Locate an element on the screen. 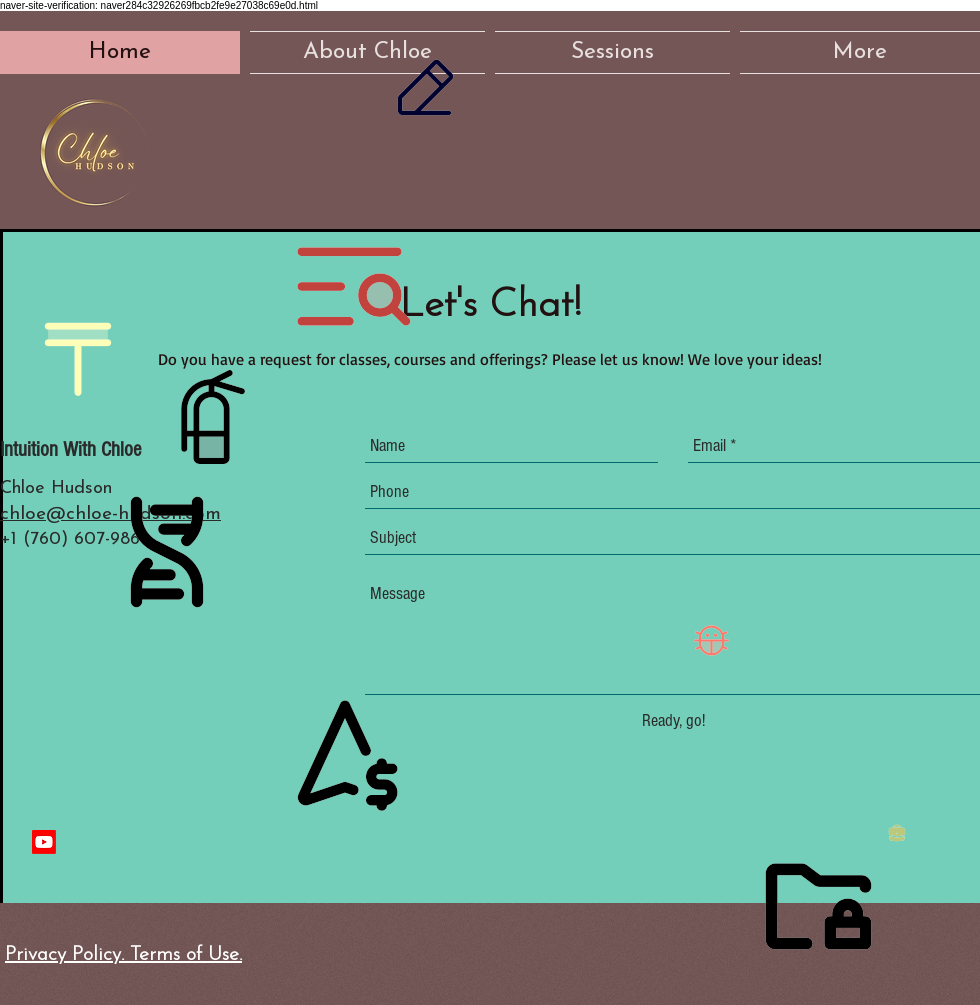 Image resolution: width=980 pixels, height=1005 pixels. edit text or content is located at coordinates (424, 88).